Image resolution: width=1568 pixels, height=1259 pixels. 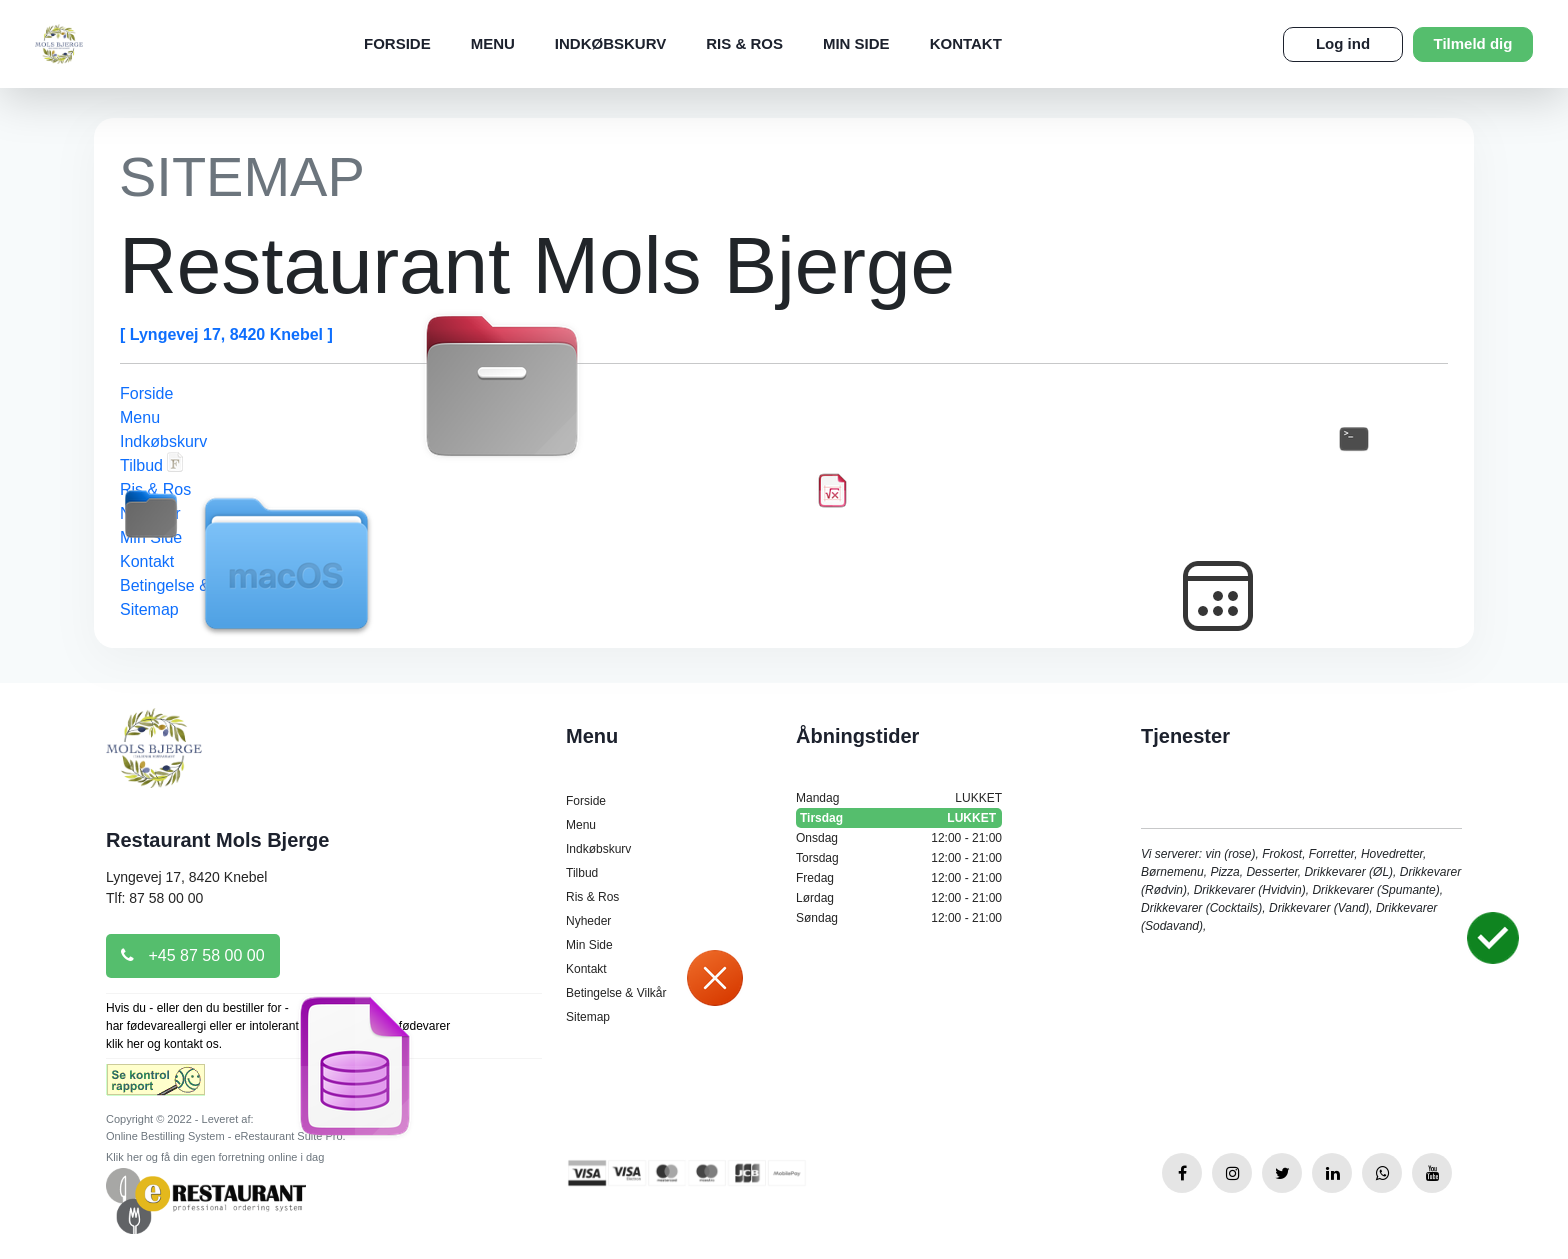 What do you see at coordinates (1493, 938) in the screenshot?
I see `confirm or apply changes in a dialog` at bounding box center [1493, 938].